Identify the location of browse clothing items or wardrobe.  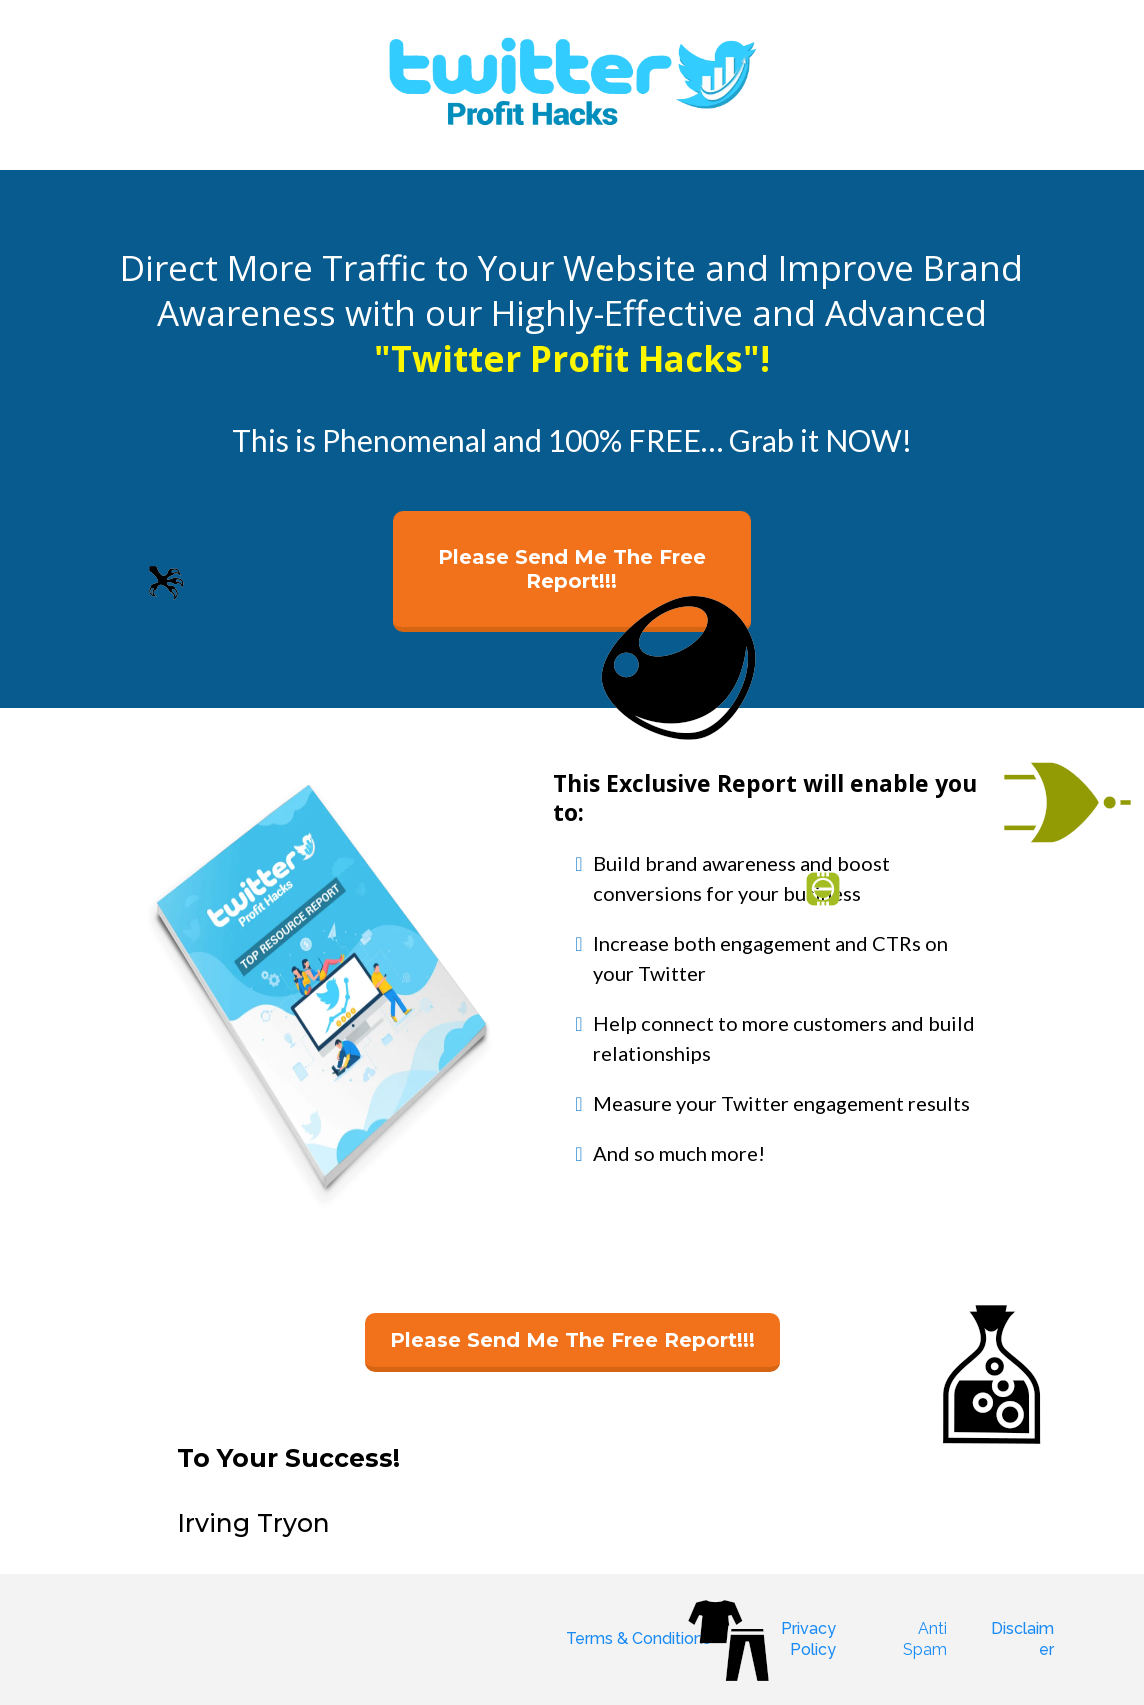
(728, 1640).